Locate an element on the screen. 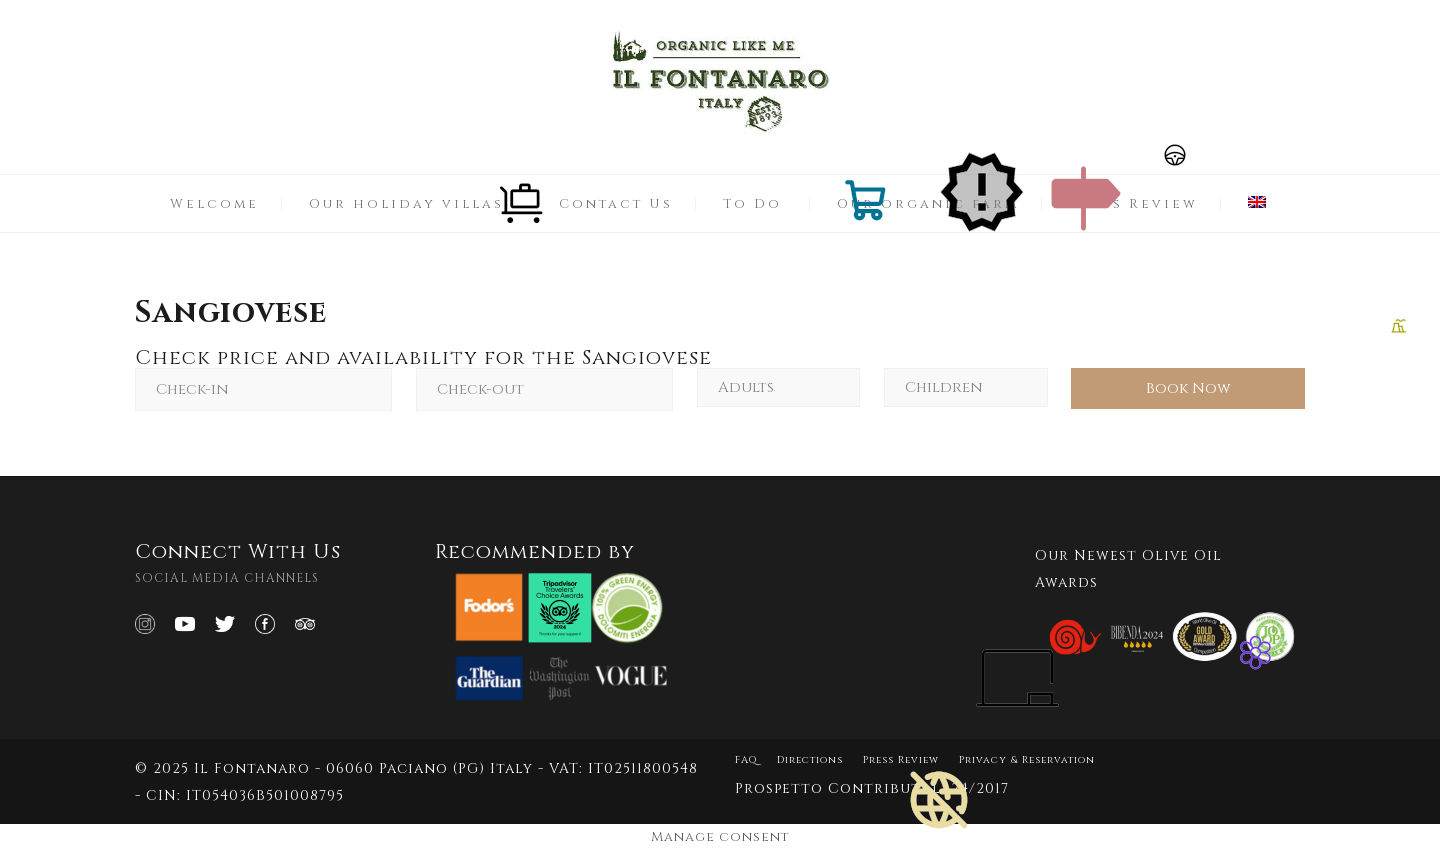 The width and height of the screenshot is (1440, 856). access luggage or baggage services is located at coordinates (520, 202).